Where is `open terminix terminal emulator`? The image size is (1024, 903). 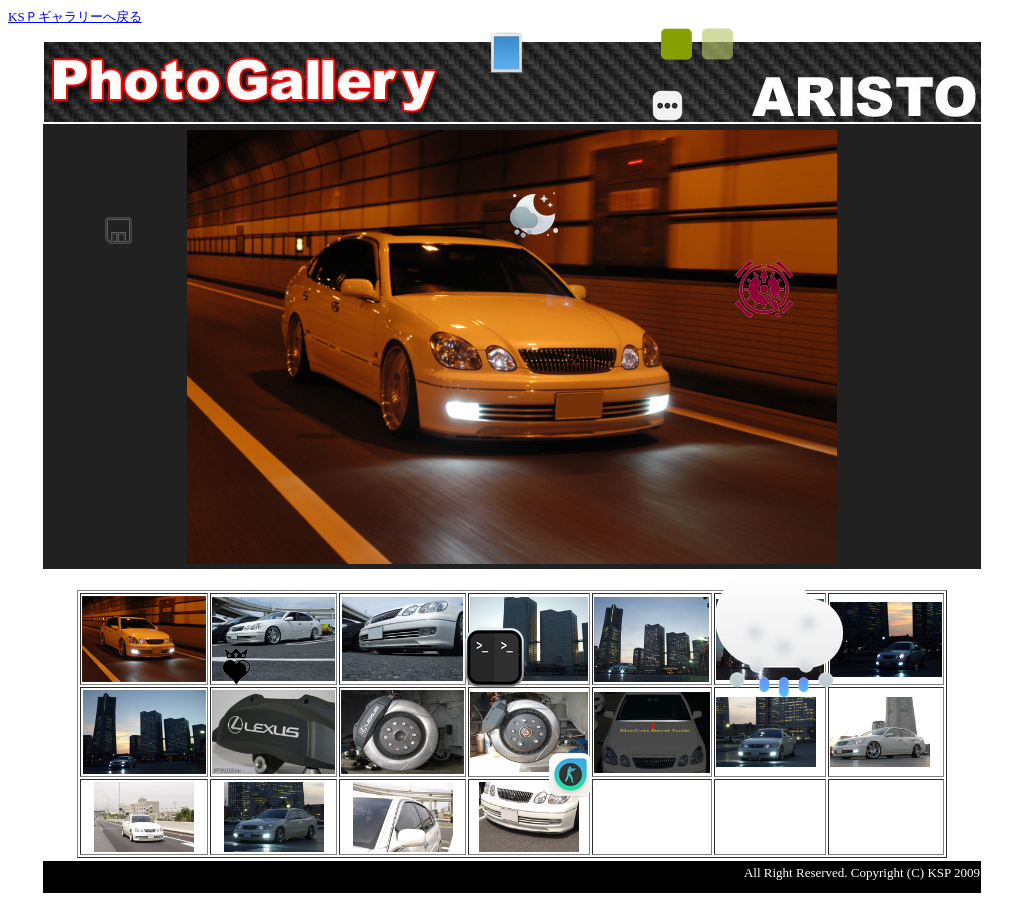
open terminix terminal emulator is located at coordinates (494, 657).